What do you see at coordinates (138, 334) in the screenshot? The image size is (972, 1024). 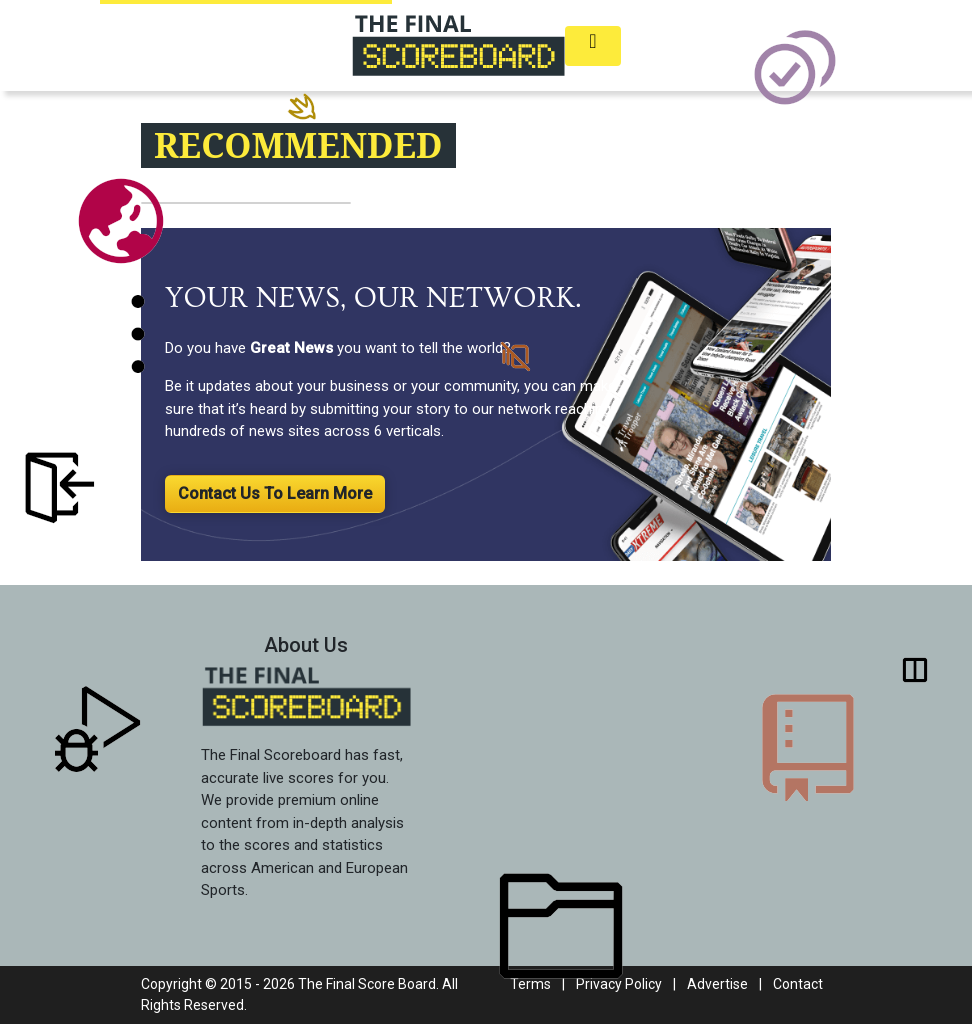 I see `open additional options menu` at bounding box center [138, 334].